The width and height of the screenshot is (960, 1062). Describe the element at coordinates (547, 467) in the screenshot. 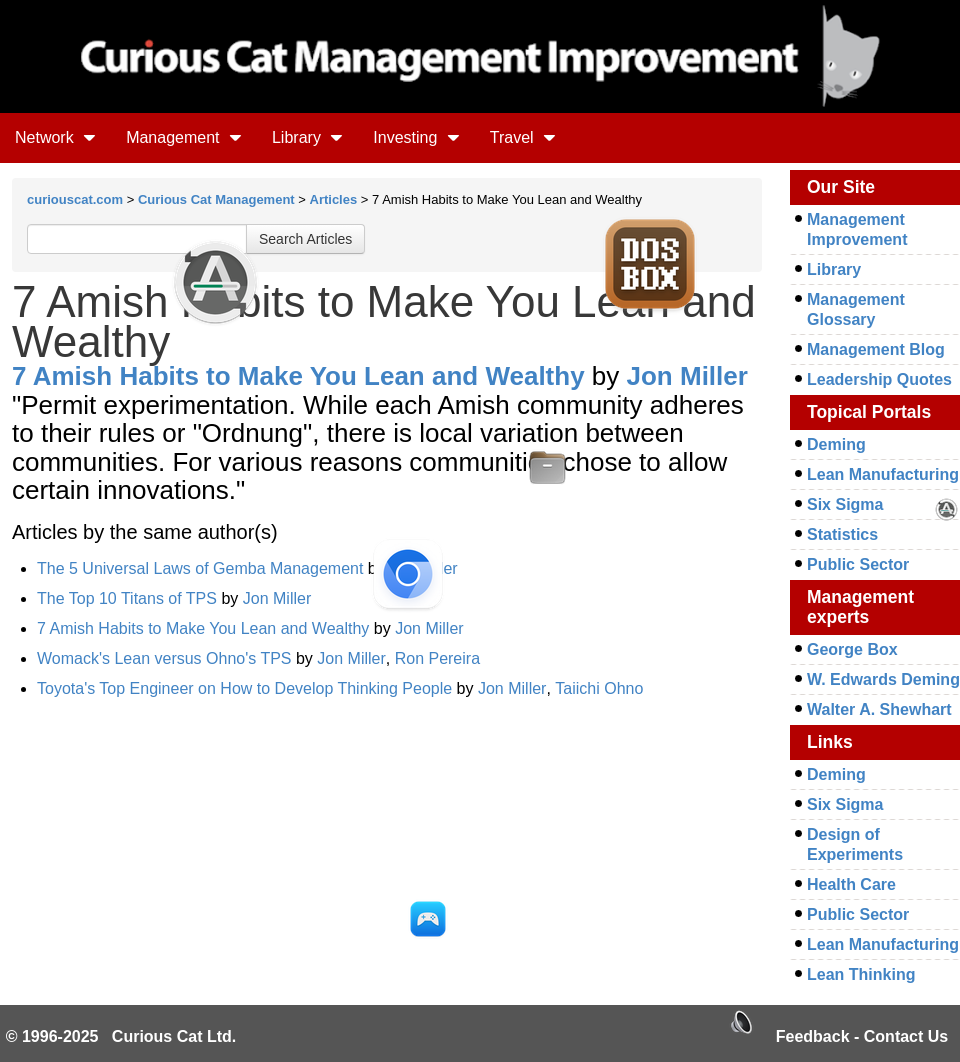

I see `open the file manager application` at that location.